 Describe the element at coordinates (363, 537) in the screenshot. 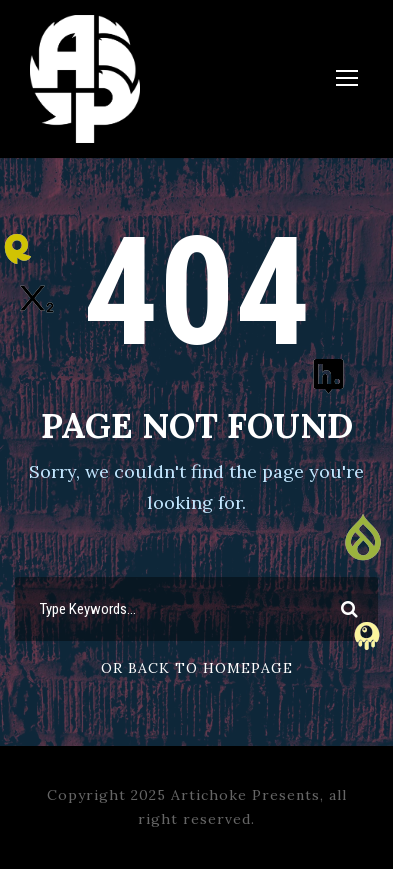

I see `drupal content management system logo` at that location.